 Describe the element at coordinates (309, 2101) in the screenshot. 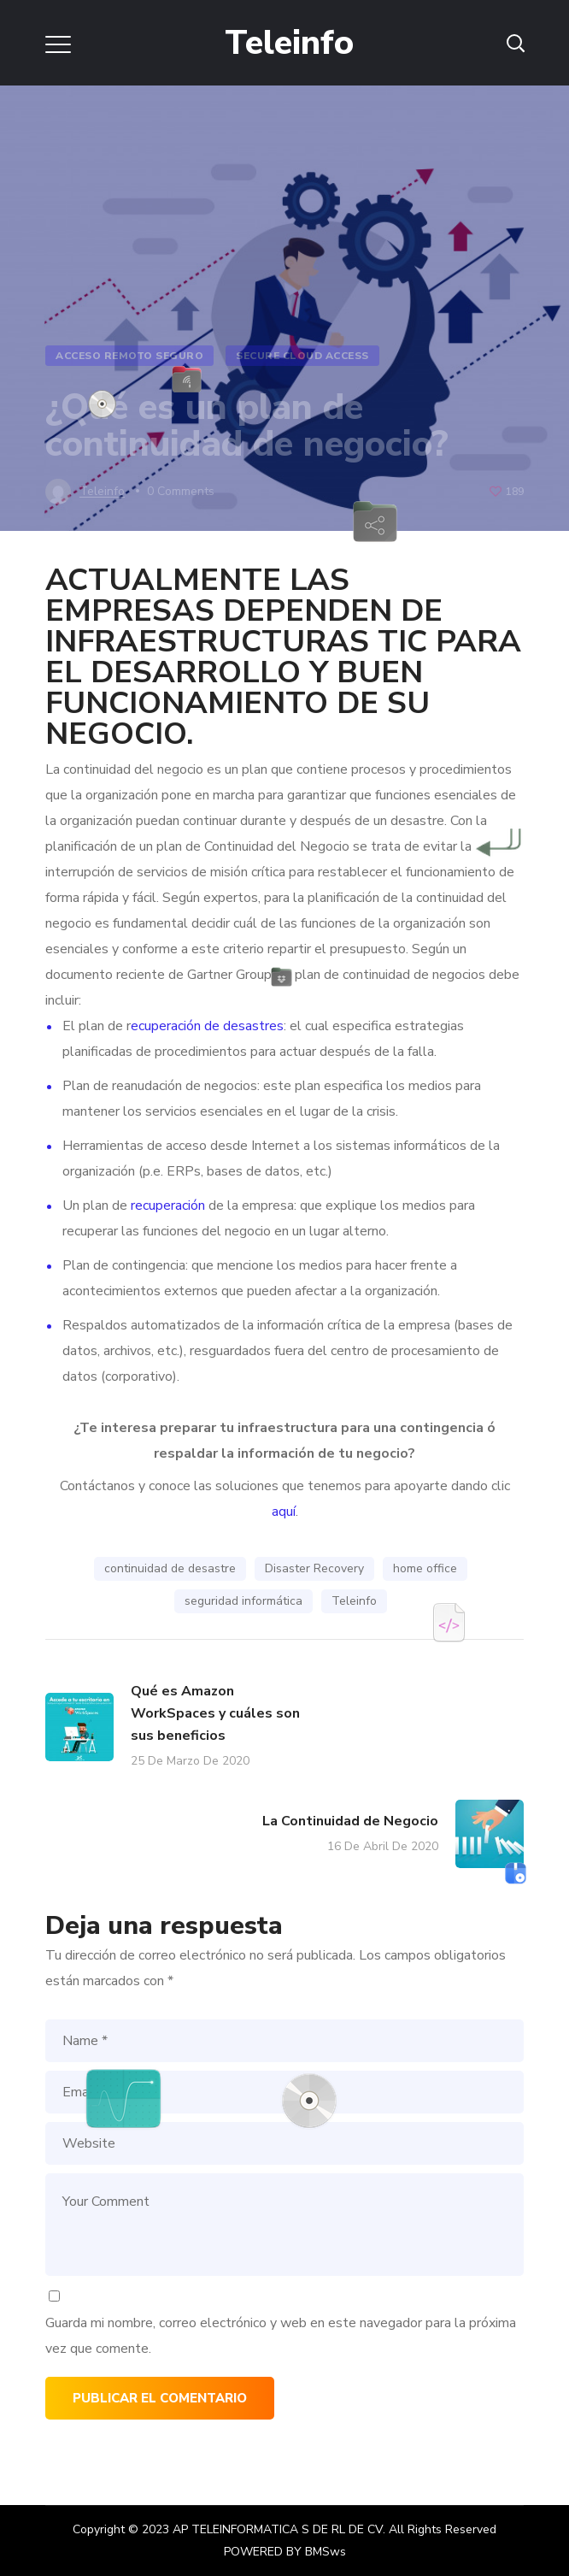

I see `indicates a rewritable DVD disc drive` at that location.